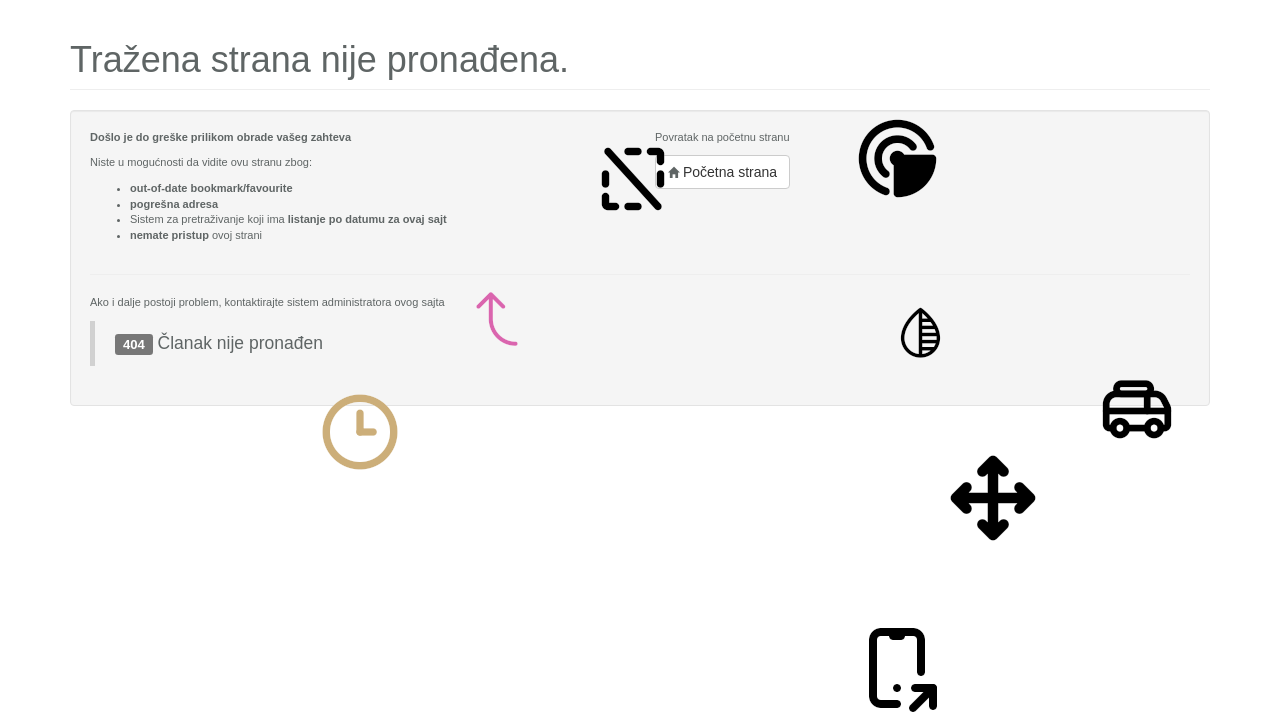 This screenshot has width=1280, height=721. I want to click on scan for nearby devices or networks, so click(897, 158).